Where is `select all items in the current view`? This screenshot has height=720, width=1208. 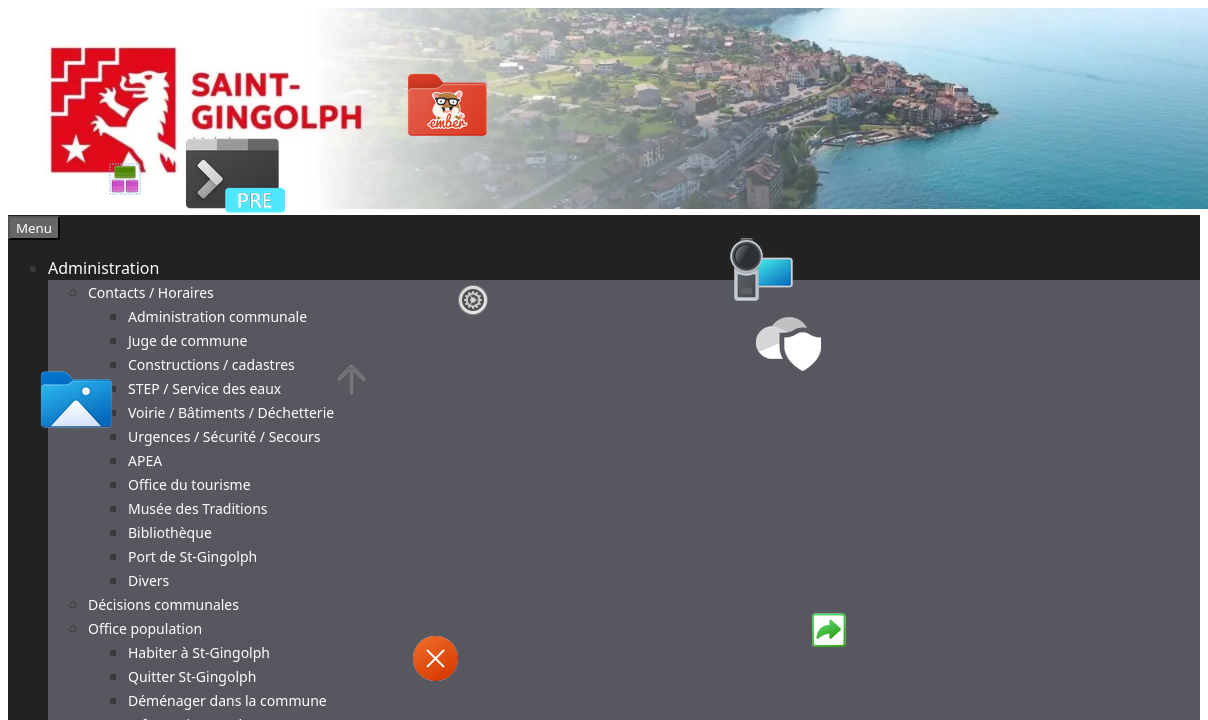 select all items in the current view is located at coordinates (125, 179).